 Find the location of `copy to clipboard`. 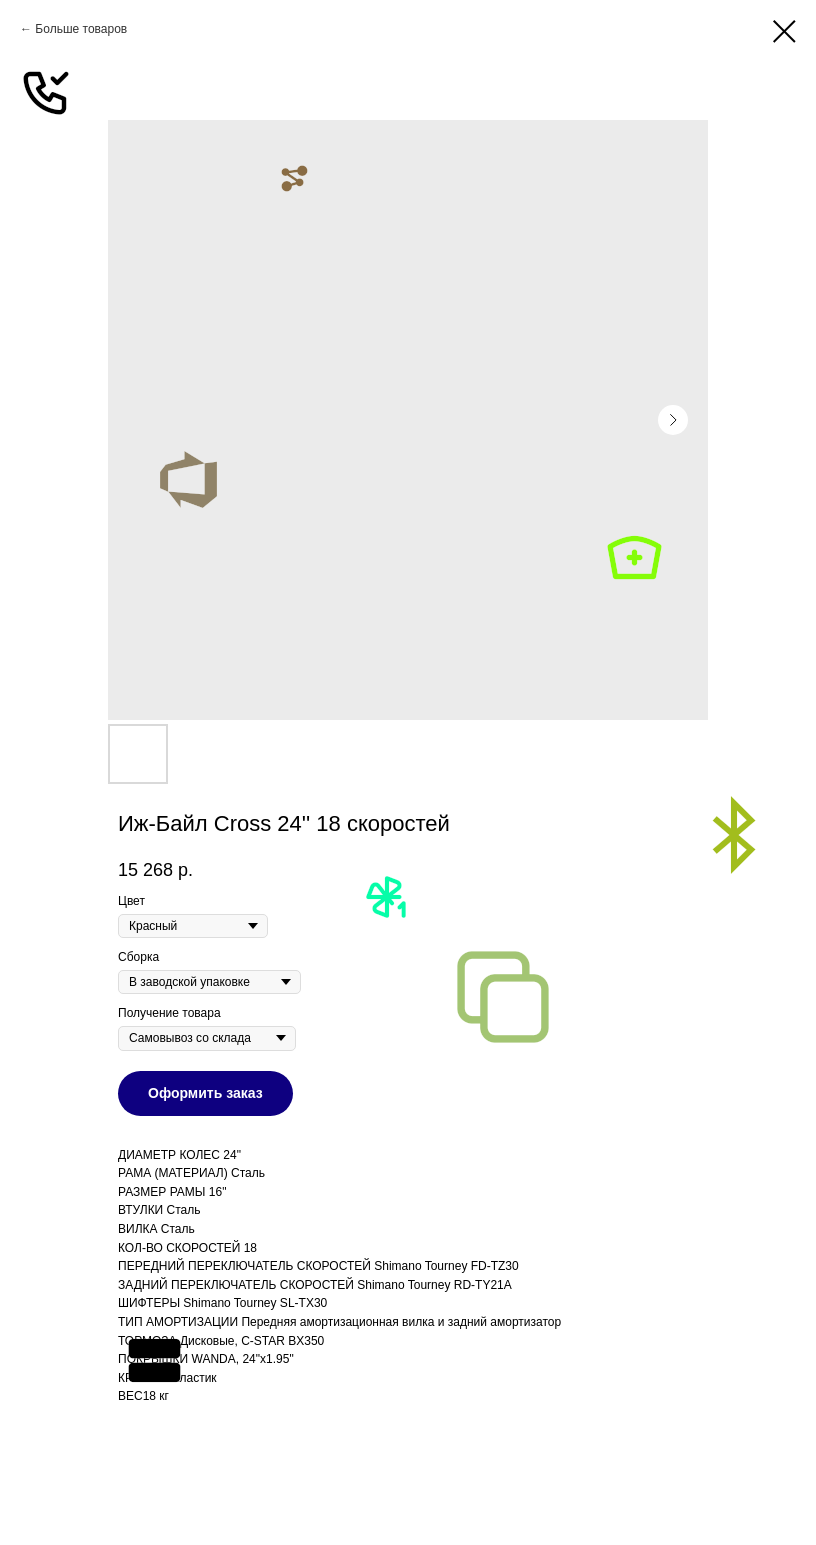

copy to clipboard is located at coordinates (503, 997).